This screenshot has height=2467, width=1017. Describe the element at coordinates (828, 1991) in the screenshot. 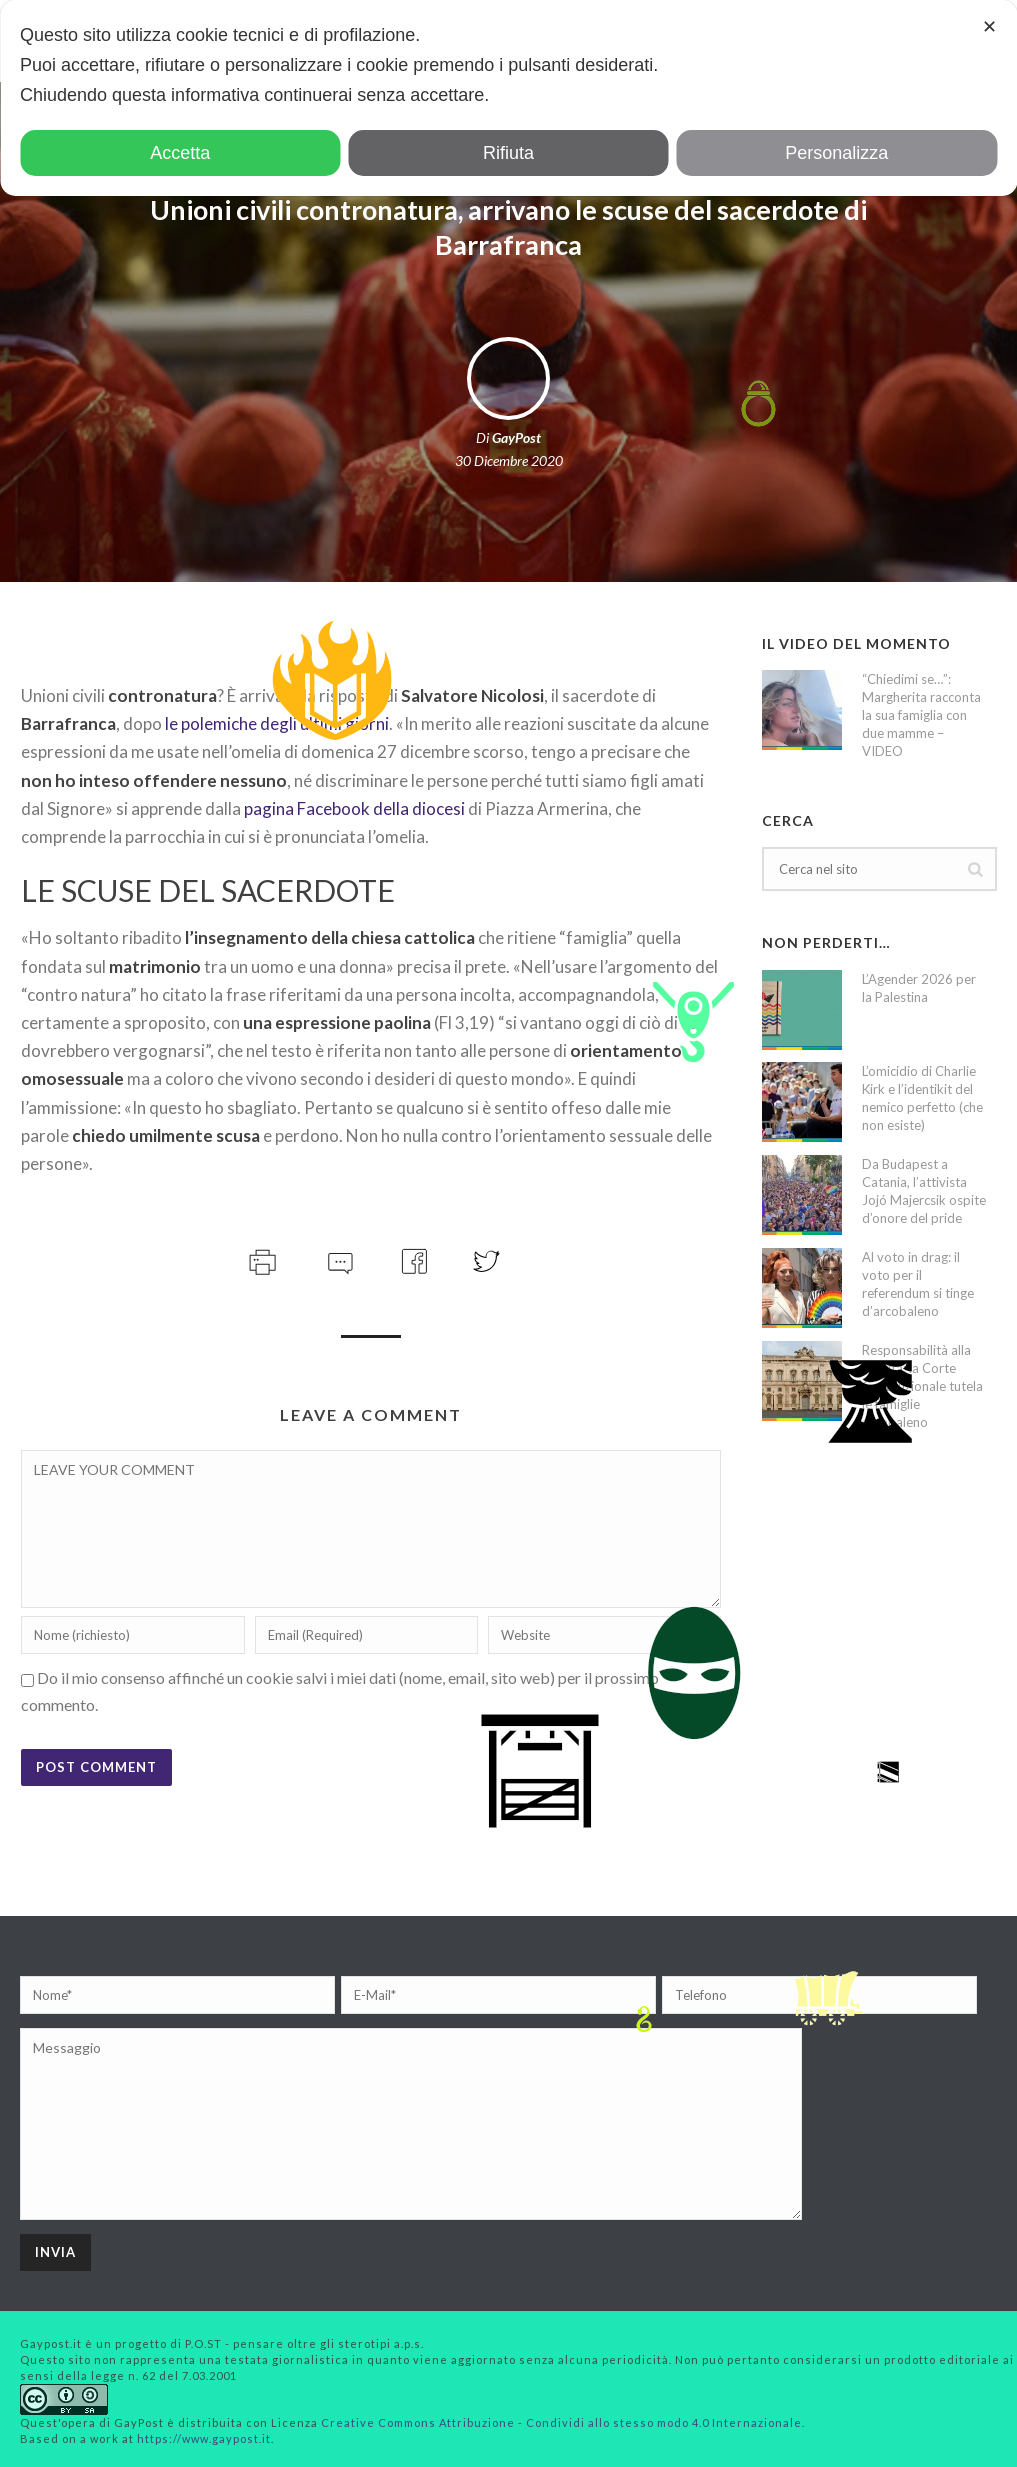

I see `access western or frontier-themed game content` at that location.